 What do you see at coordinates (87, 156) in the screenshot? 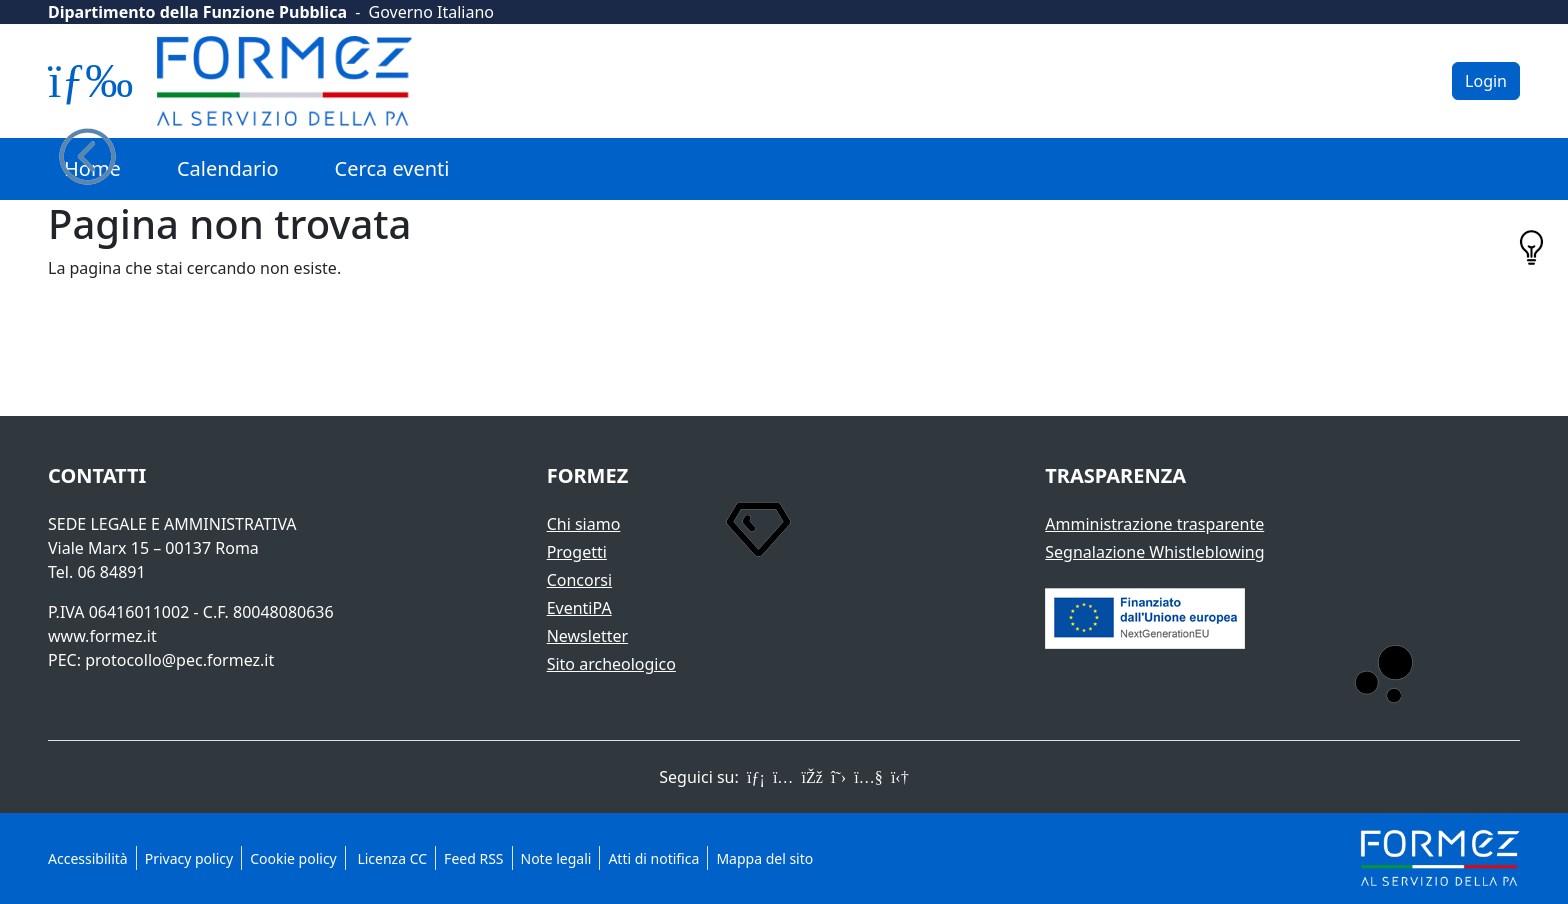
I see `go back to the previous screen` at bounding box center [87, 156].